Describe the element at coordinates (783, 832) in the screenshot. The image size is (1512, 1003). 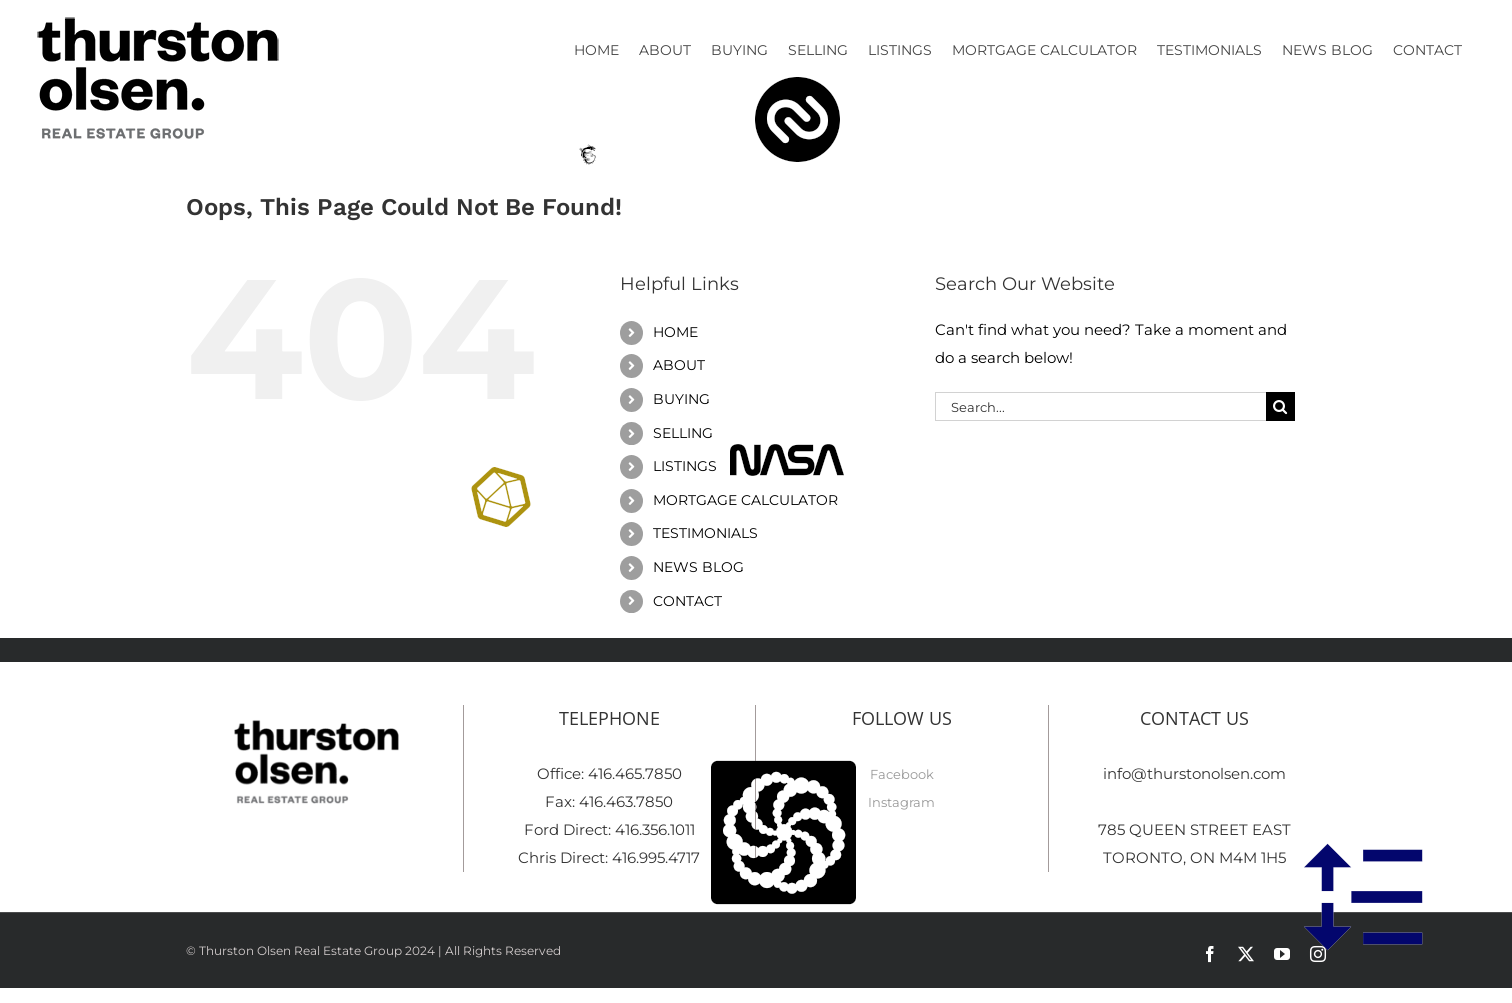
I see `visit codewars coding challenge platform` at that location.